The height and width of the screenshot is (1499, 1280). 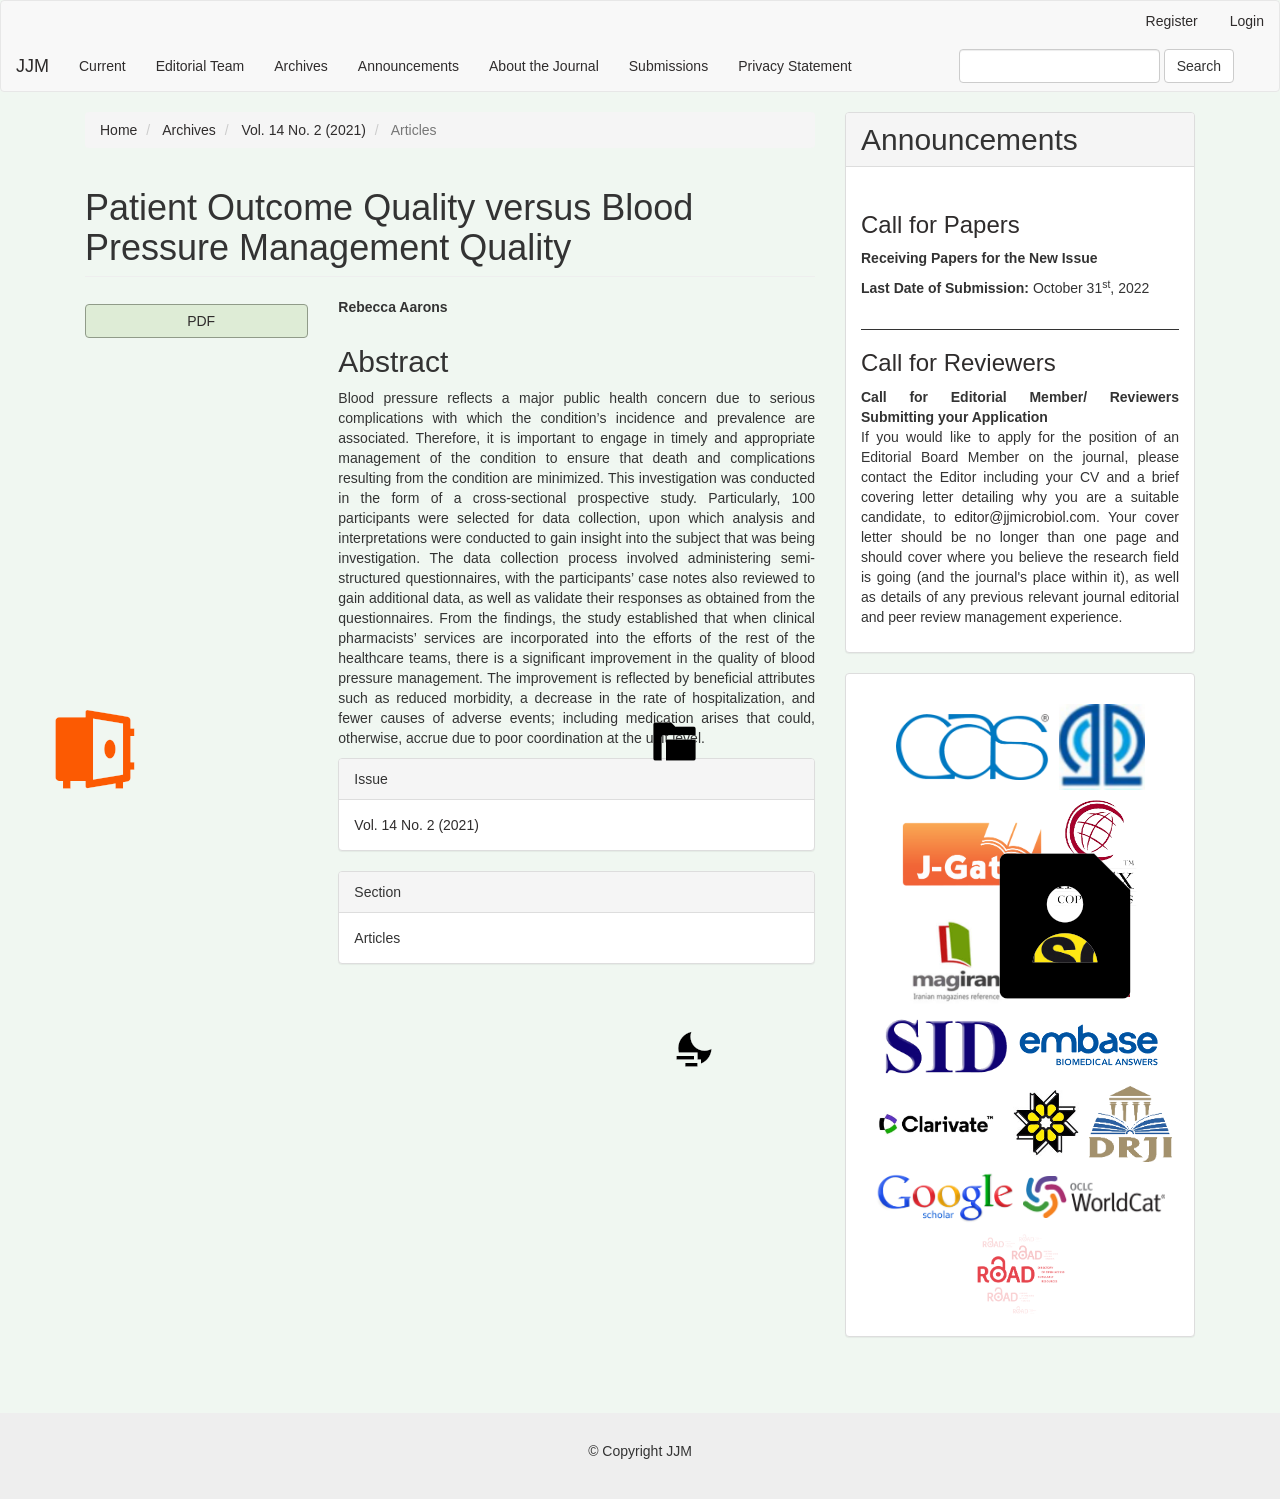 I want to click on open folder to view files, so click(x=674, y=741).